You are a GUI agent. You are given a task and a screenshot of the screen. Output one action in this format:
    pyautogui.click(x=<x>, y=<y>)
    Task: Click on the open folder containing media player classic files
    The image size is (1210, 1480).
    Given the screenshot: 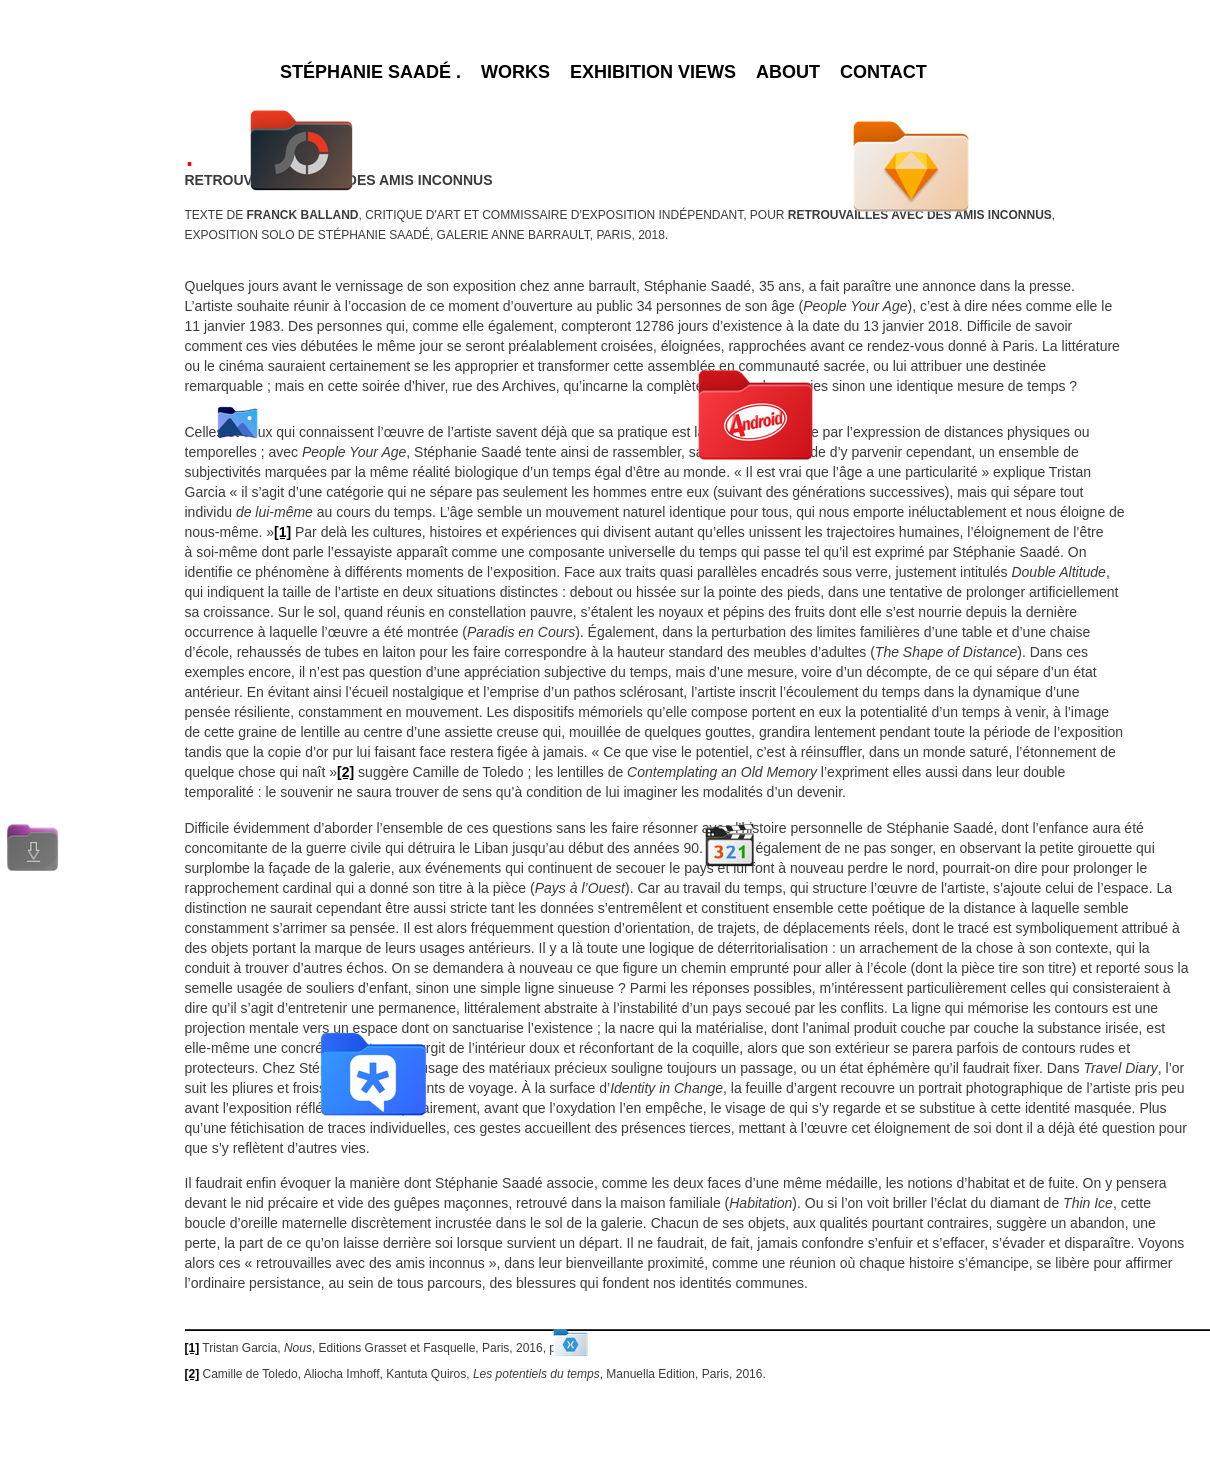 What is the action you would take?
    pyautogui.click(x=729, y=848)
    